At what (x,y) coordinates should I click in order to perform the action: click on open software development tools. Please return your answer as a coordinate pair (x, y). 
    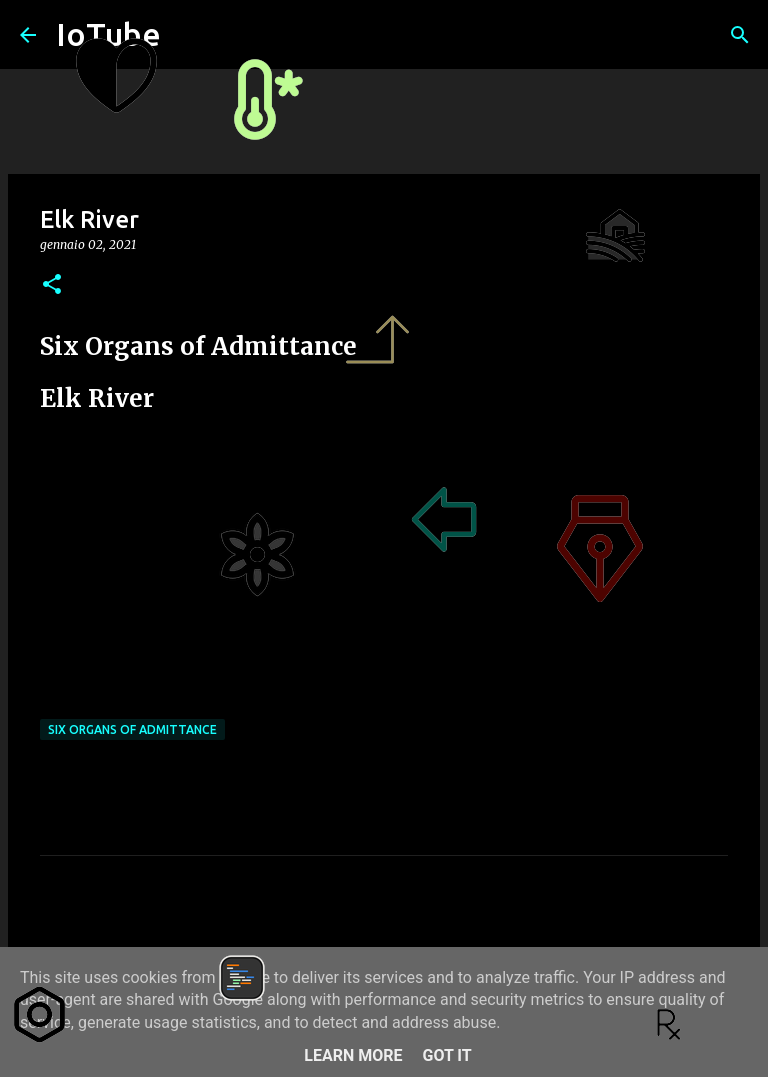
    Looking at the image, I should click on (242, 978).